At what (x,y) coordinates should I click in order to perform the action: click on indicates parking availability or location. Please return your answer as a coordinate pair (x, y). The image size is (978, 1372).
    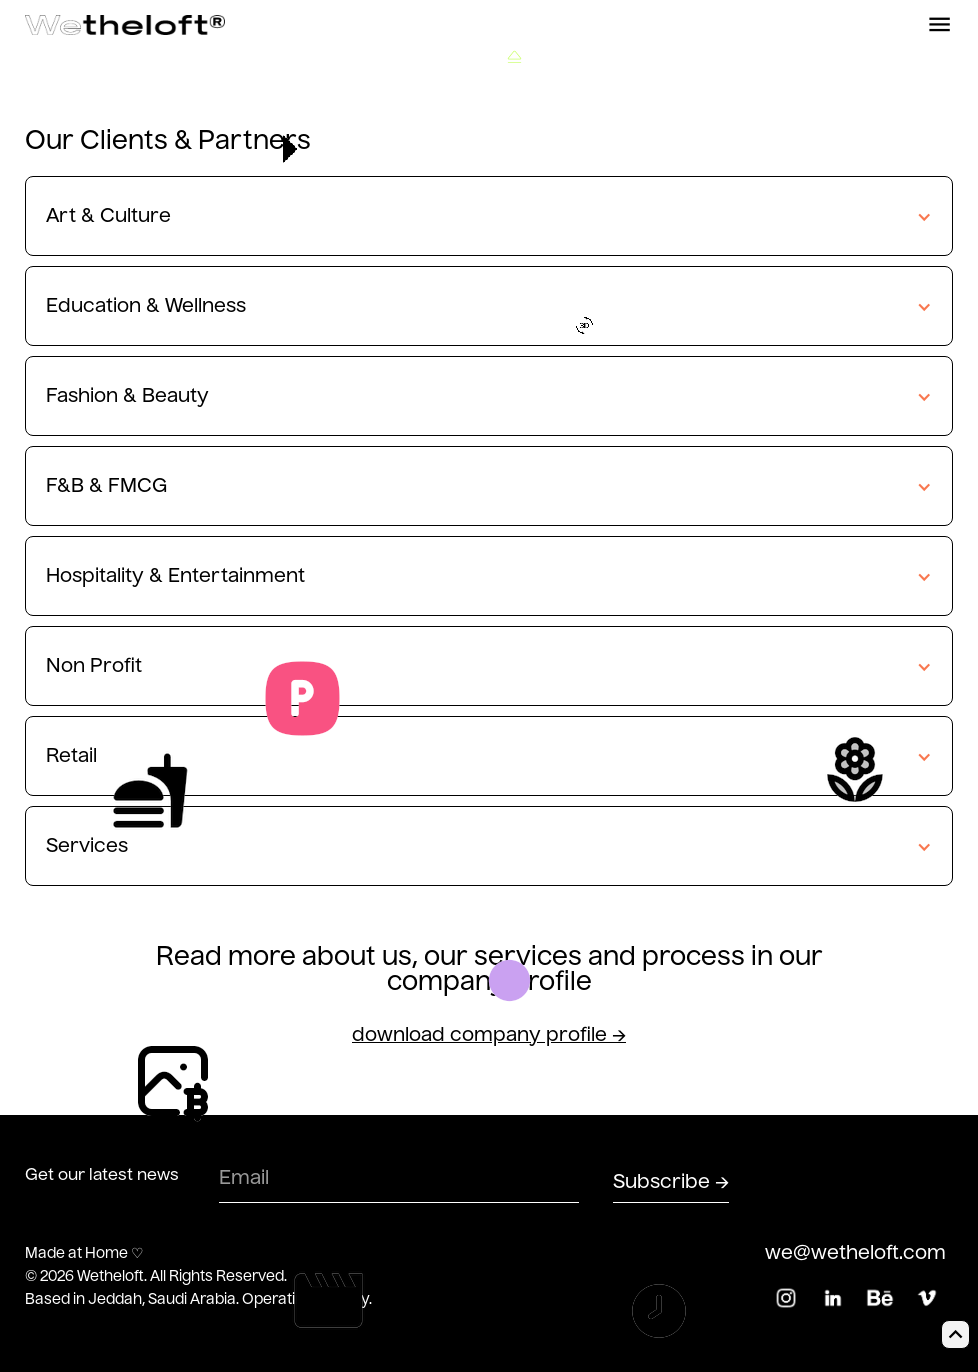
    Looking at the image, I should click on (302, 698).